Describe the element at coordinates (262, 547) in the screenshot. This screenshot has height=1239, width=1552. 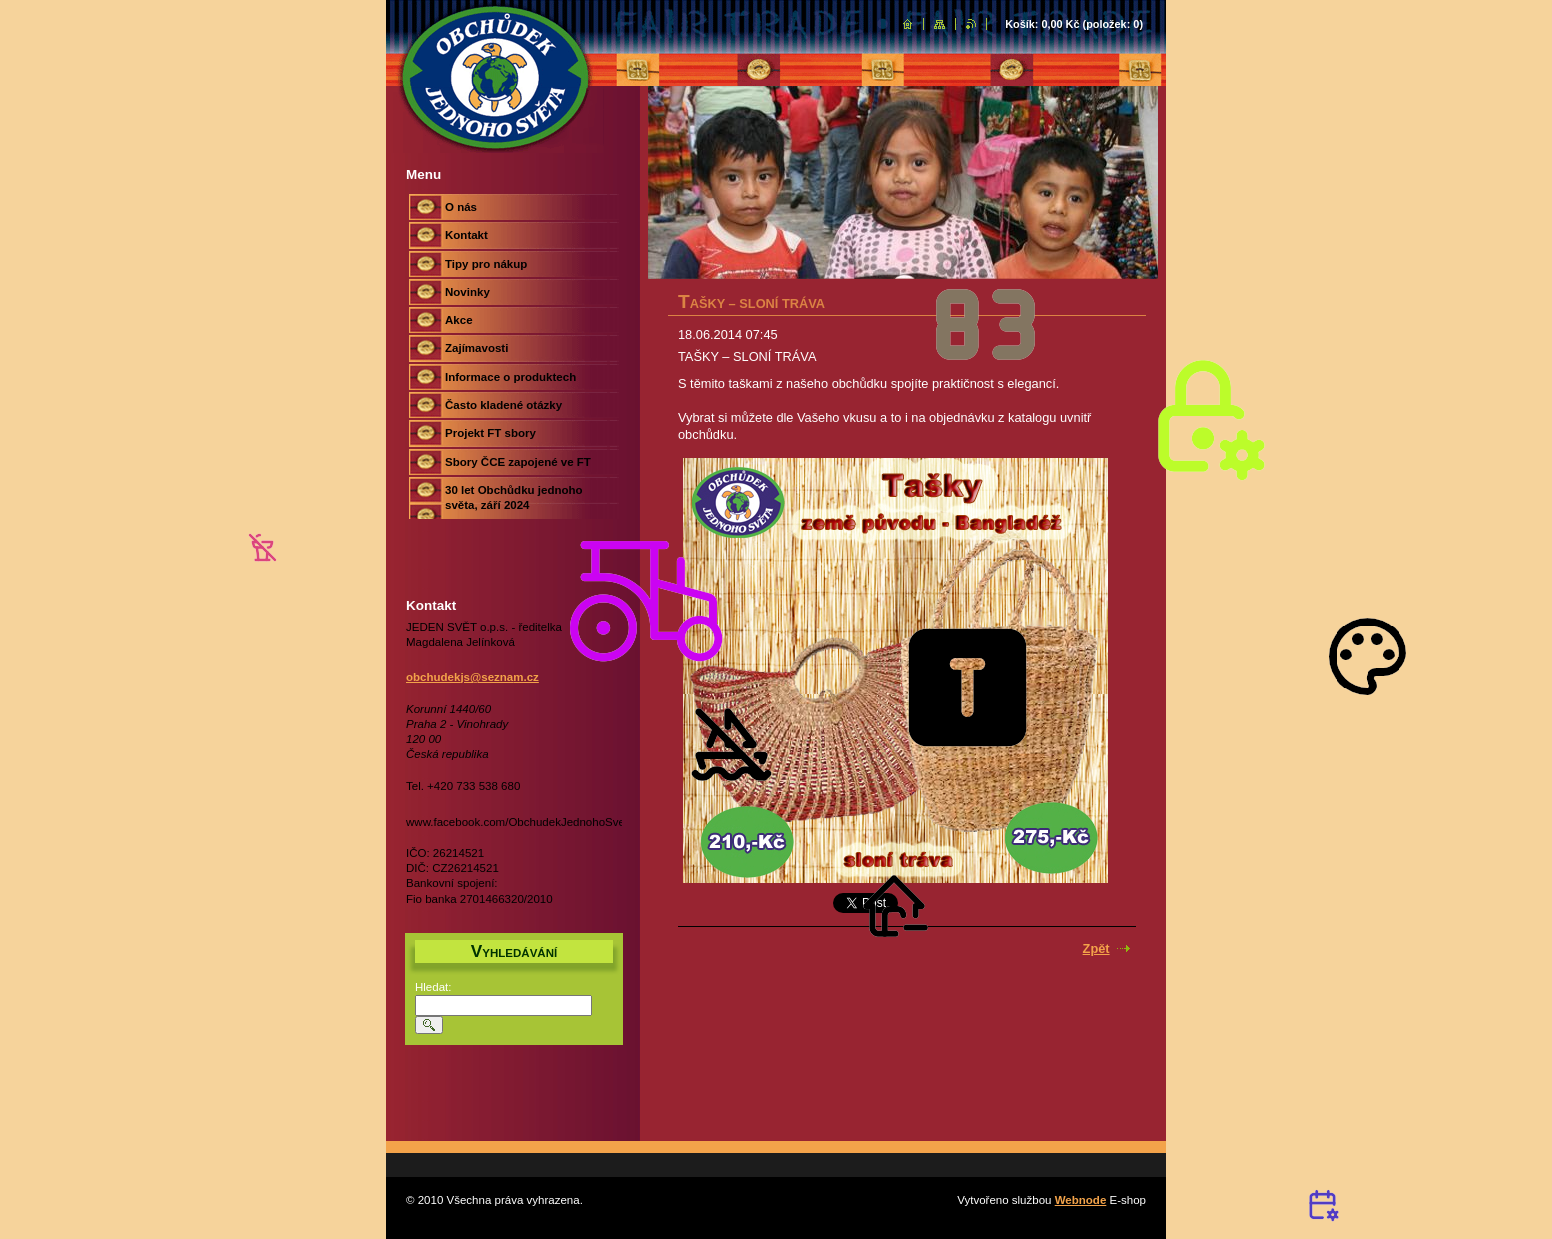
I see `presentation mode disabled` at that location.